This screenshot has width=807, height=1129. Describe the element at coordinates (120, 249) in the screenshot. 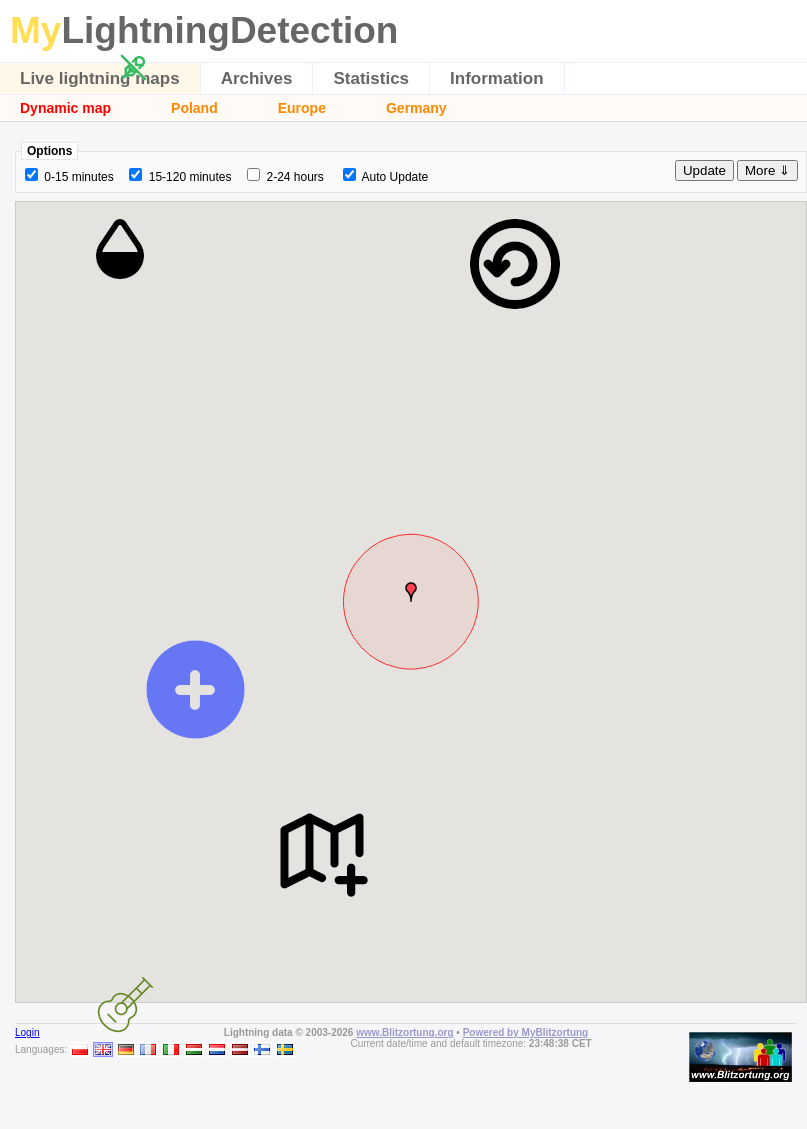

I see `adjust water or liquid fill level` at that location.